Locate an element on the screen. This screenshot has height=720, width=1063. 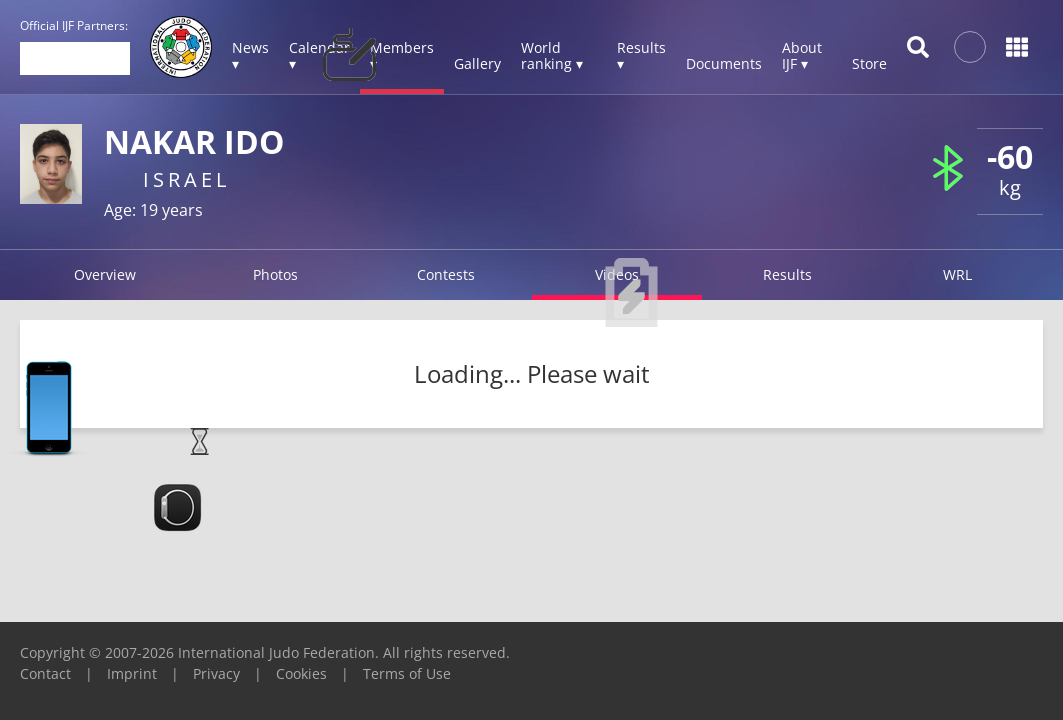
open the Apple Watch app is located at coordinates (177, 507).